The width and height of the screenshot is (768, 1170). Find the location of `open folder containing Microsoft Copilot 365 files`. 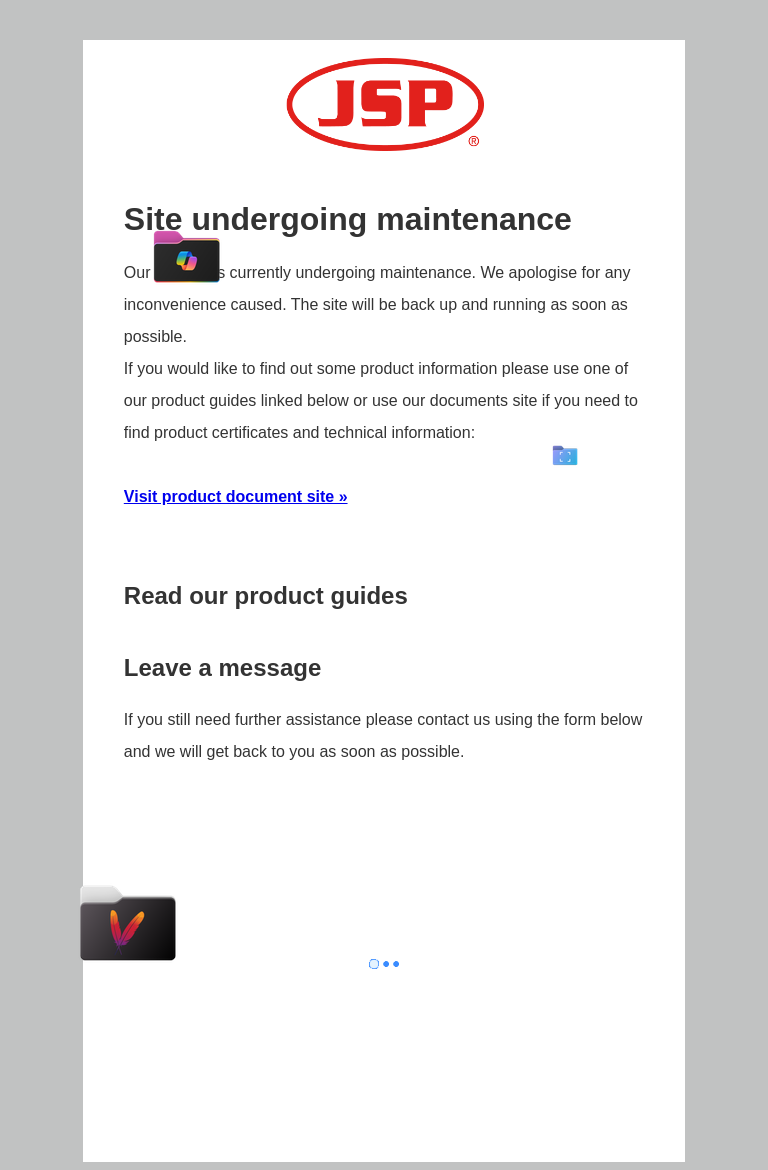

open folder containing Microsoft Copilot 365 files is located at coordinates (186, 258).